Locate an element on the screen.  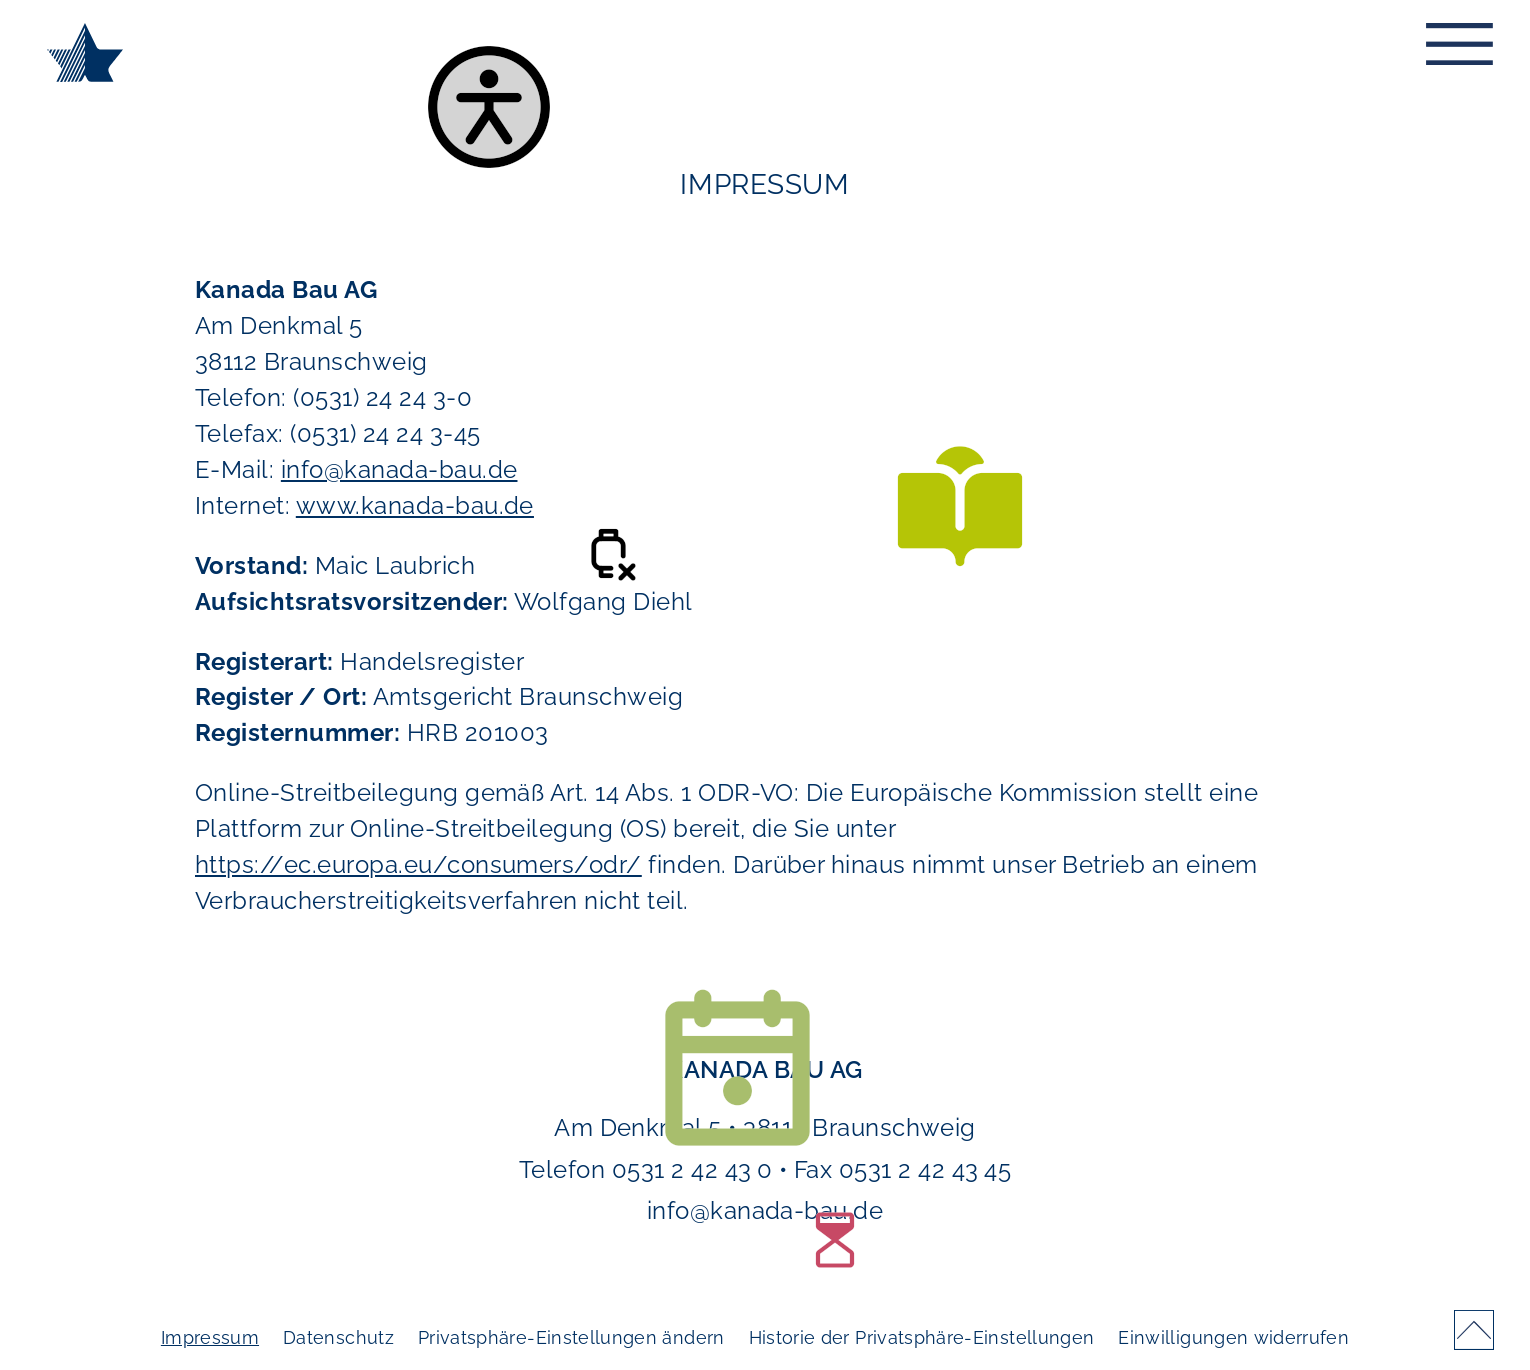
access user profile or account settings is located at coordinates (489, 107).